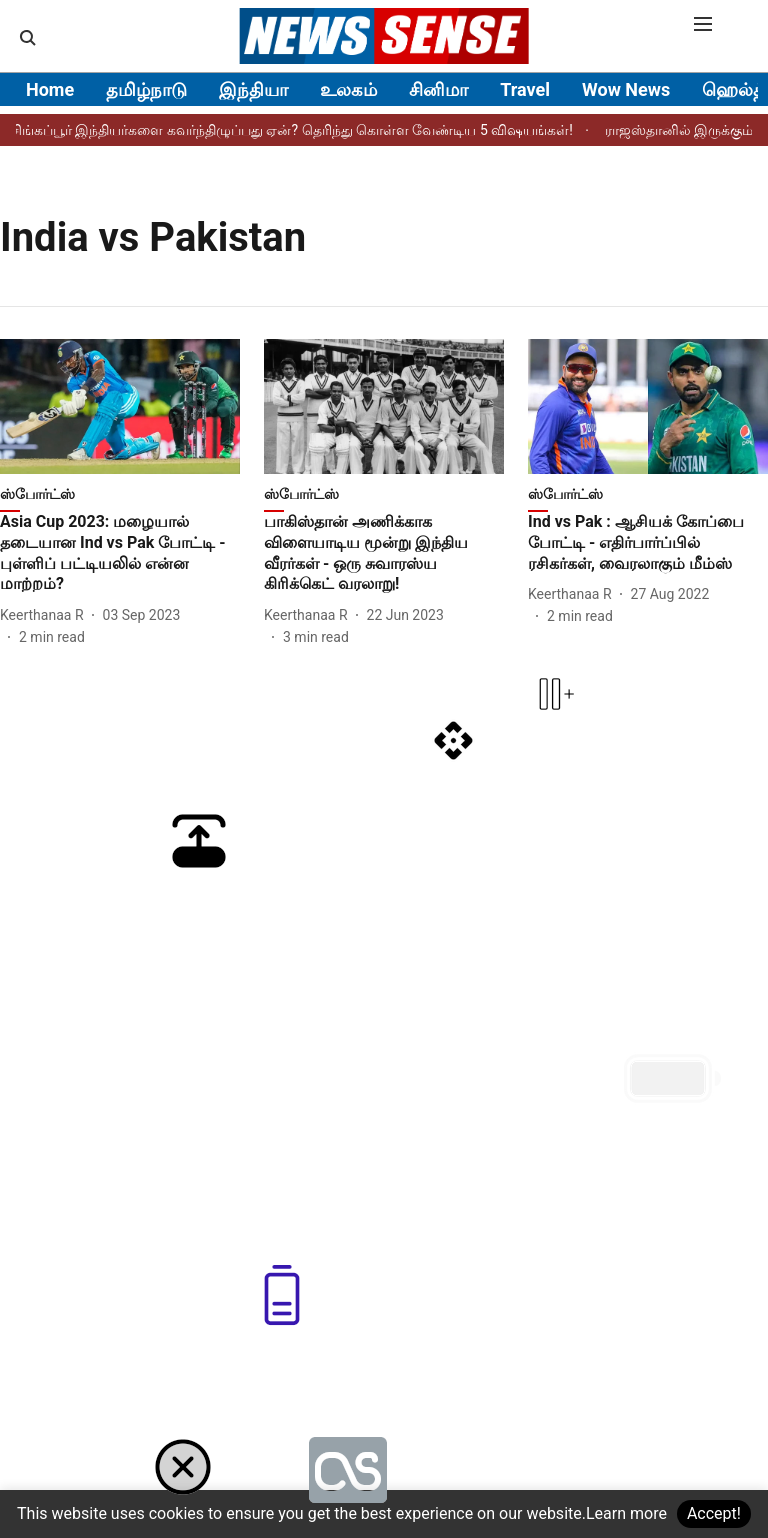 The image size is (768, 1538). Describe the element at coordinates (672, 1078) in the screenshot. I see `indicates battery is fully charged` at that location.